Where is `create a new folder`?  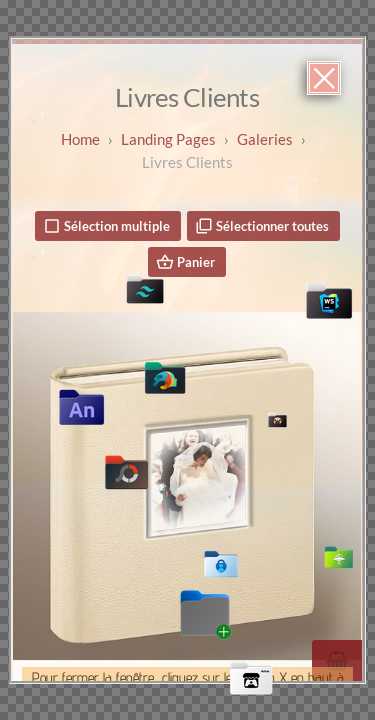
create a new folder is located at coordinates (205, 613).